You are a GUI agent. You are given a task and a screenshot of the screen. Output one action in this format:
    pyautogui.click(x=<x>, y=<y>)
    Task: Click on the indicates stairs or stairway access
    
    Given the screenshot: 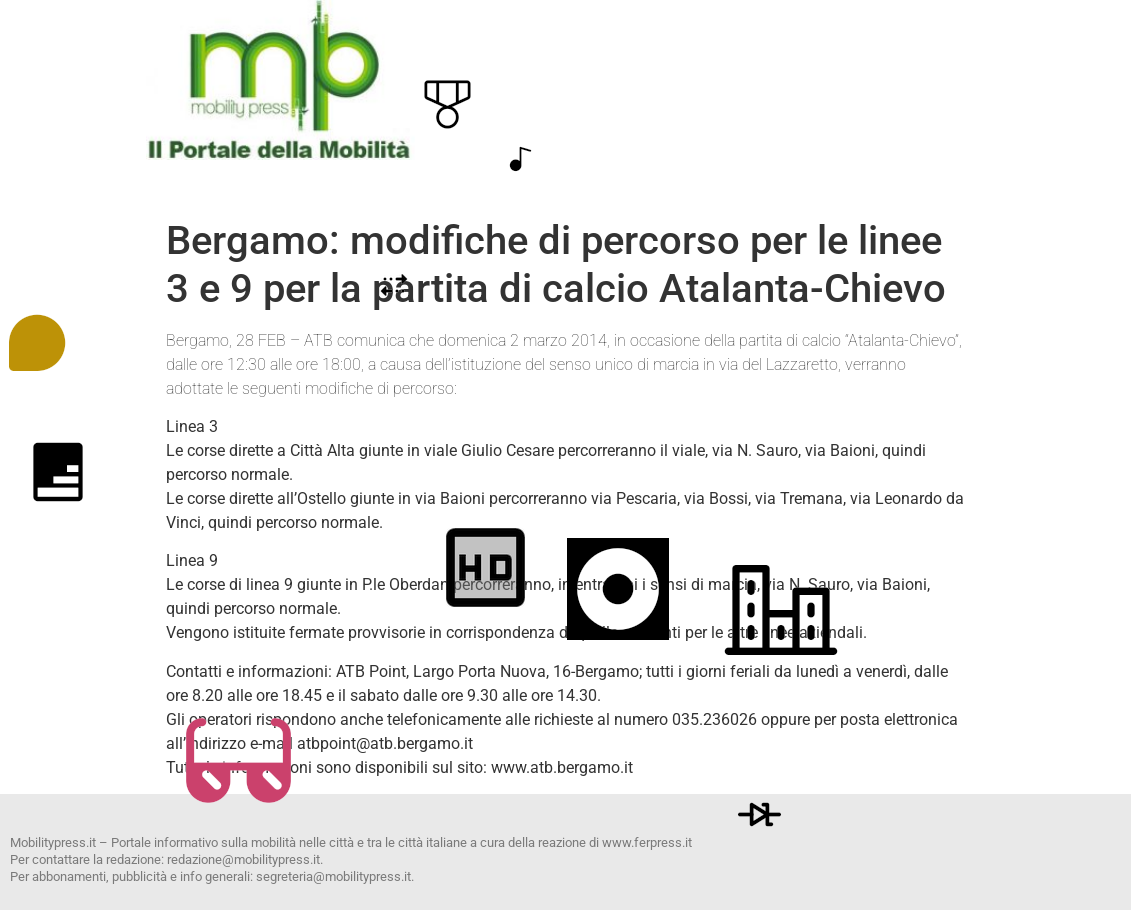 What is the action you would take?
    pyautogui.click(x=58, y=472)
    